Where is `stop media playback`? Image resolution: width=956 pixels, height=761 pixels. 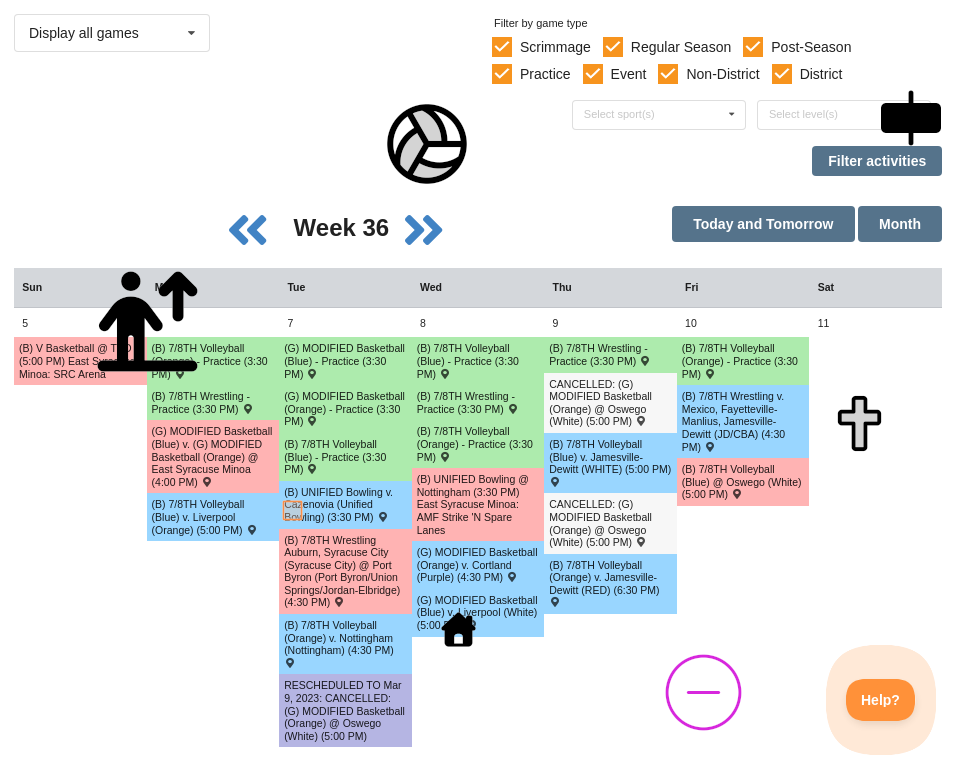
stop media playback is located at coordinates (292, 510).